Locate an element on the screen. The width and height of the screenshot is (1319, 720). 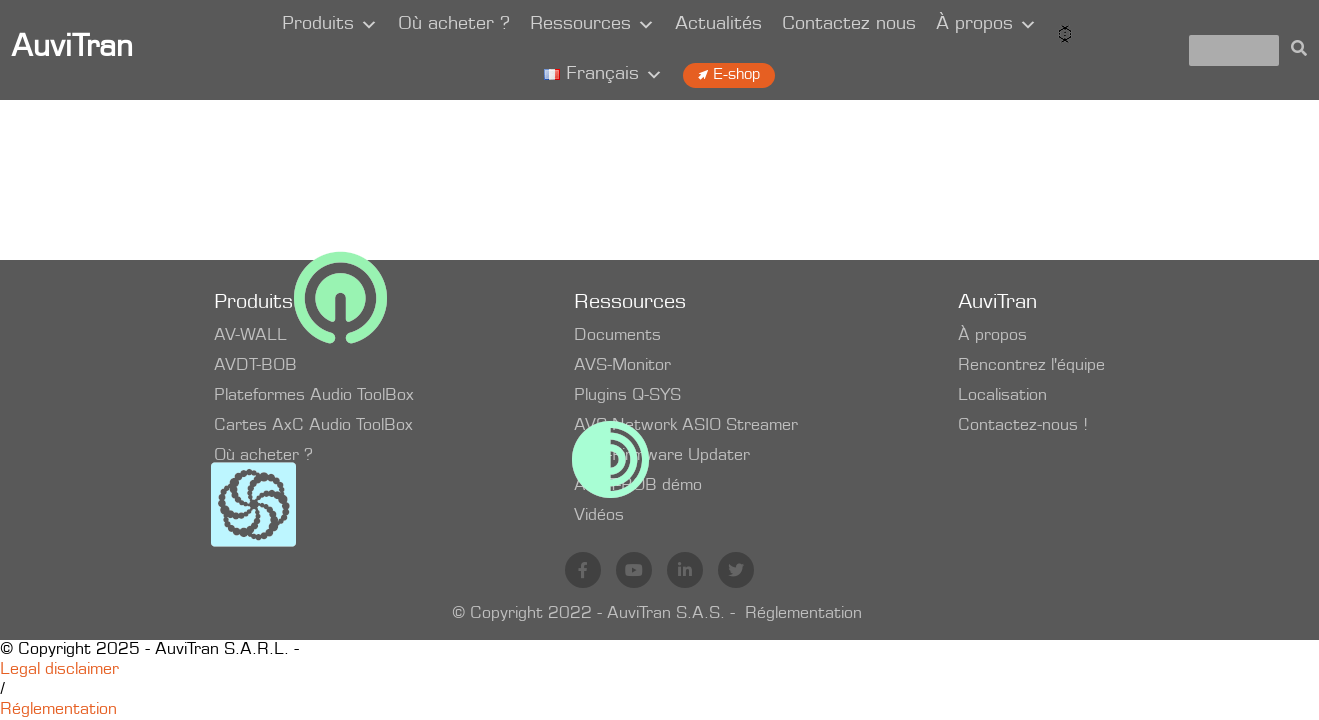
open Qwiklabs learning platform is located at coordinates (340, 297).